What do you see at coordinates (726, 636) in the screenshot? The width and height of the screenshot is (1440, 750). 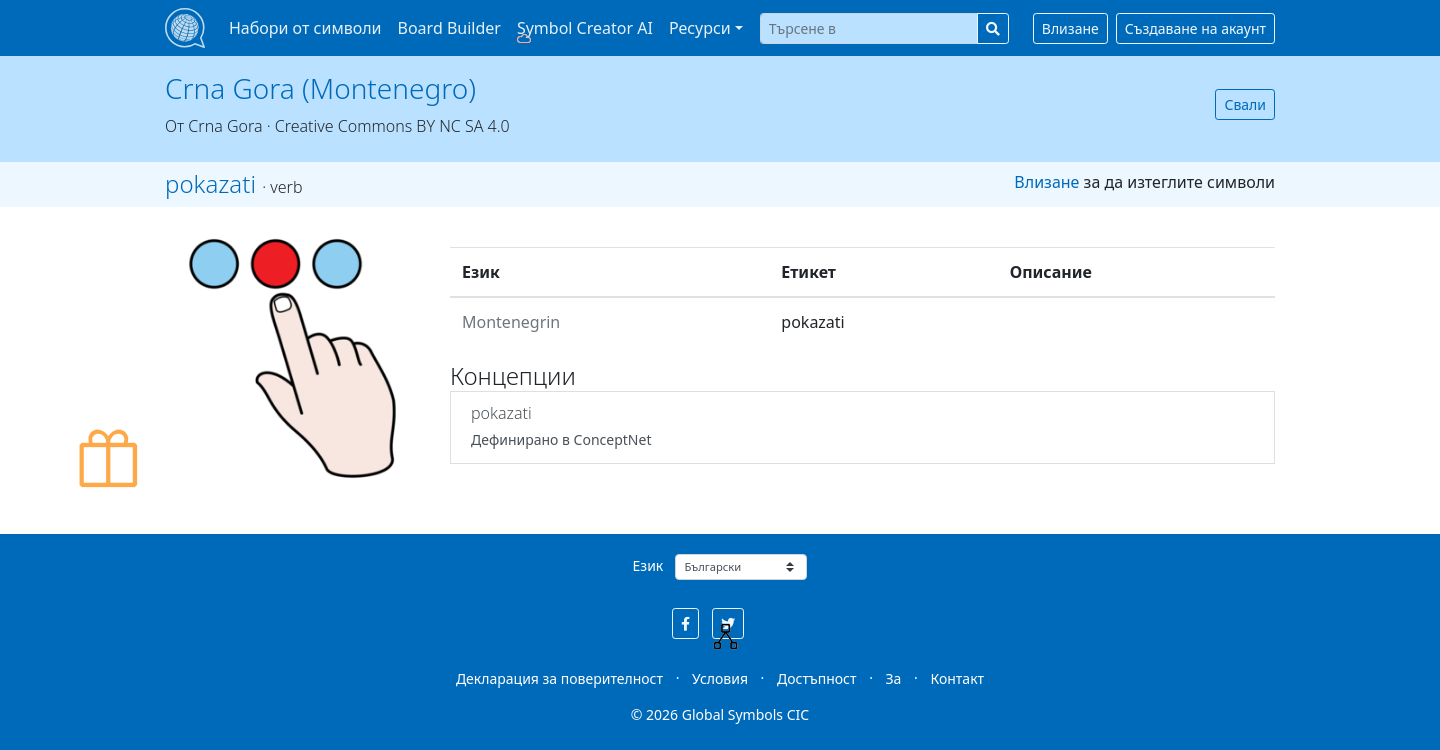 I see `view subtype hierarchy in code editor` at bounding box center [726, 636].